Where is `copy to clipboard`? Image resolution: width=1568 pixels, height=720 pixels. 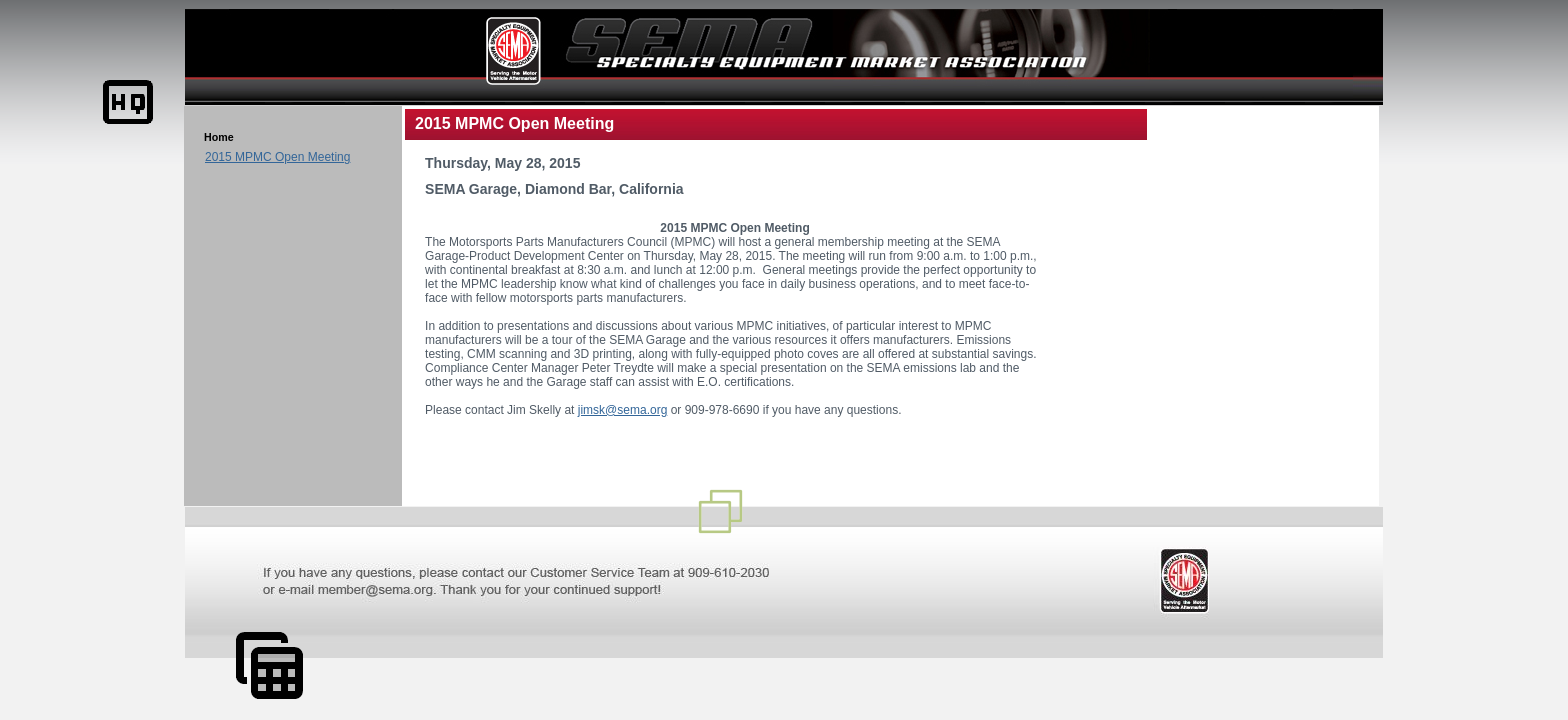
copy to clipboard is located at coordinates (720, 511).